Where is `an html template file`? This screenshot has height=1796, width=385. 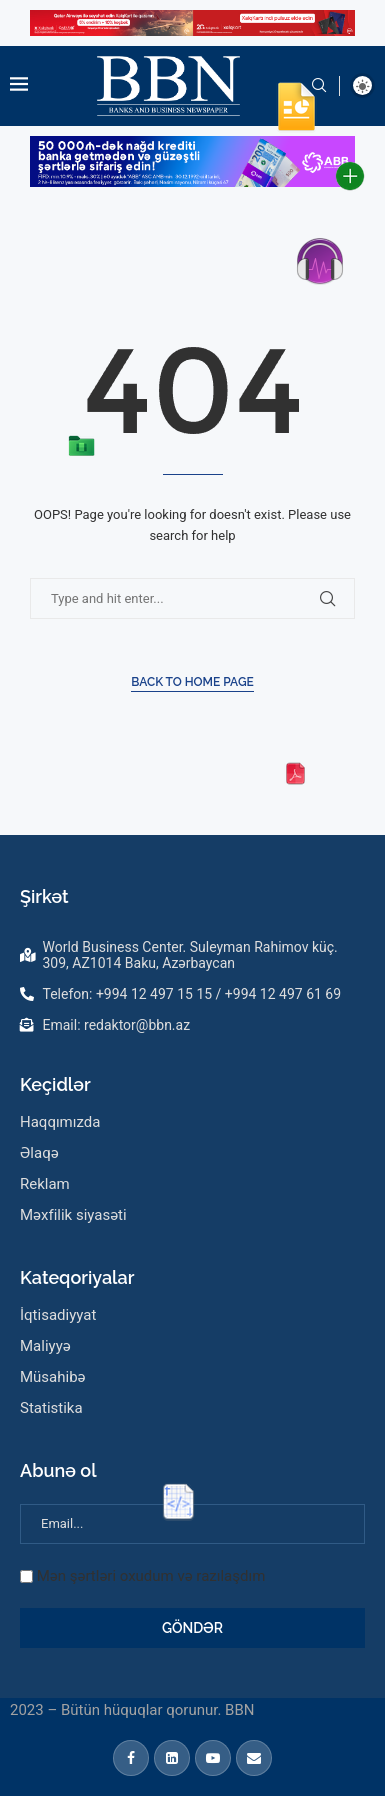
an html template file is located at coordinates (178, 1501).